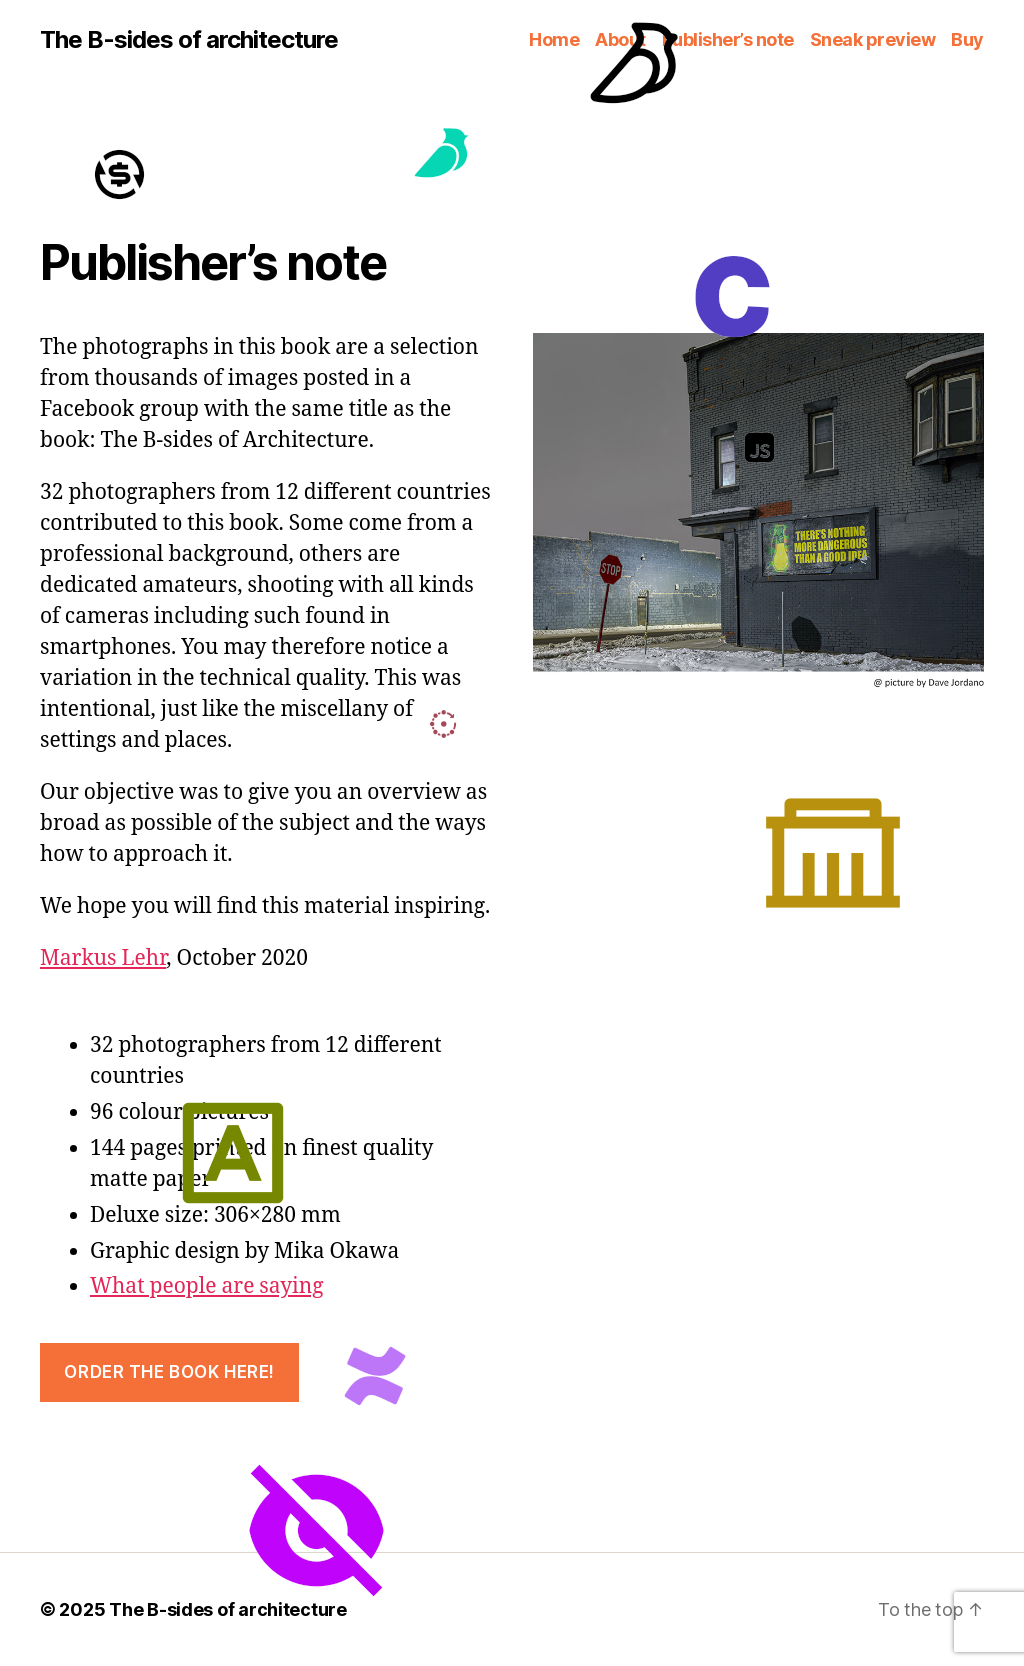 The width and height of the screenshot is (1024, 1666). Describe the element at coordinates (316, 1530) in the screenshot. I see `hide password or sensitive content` at that location.